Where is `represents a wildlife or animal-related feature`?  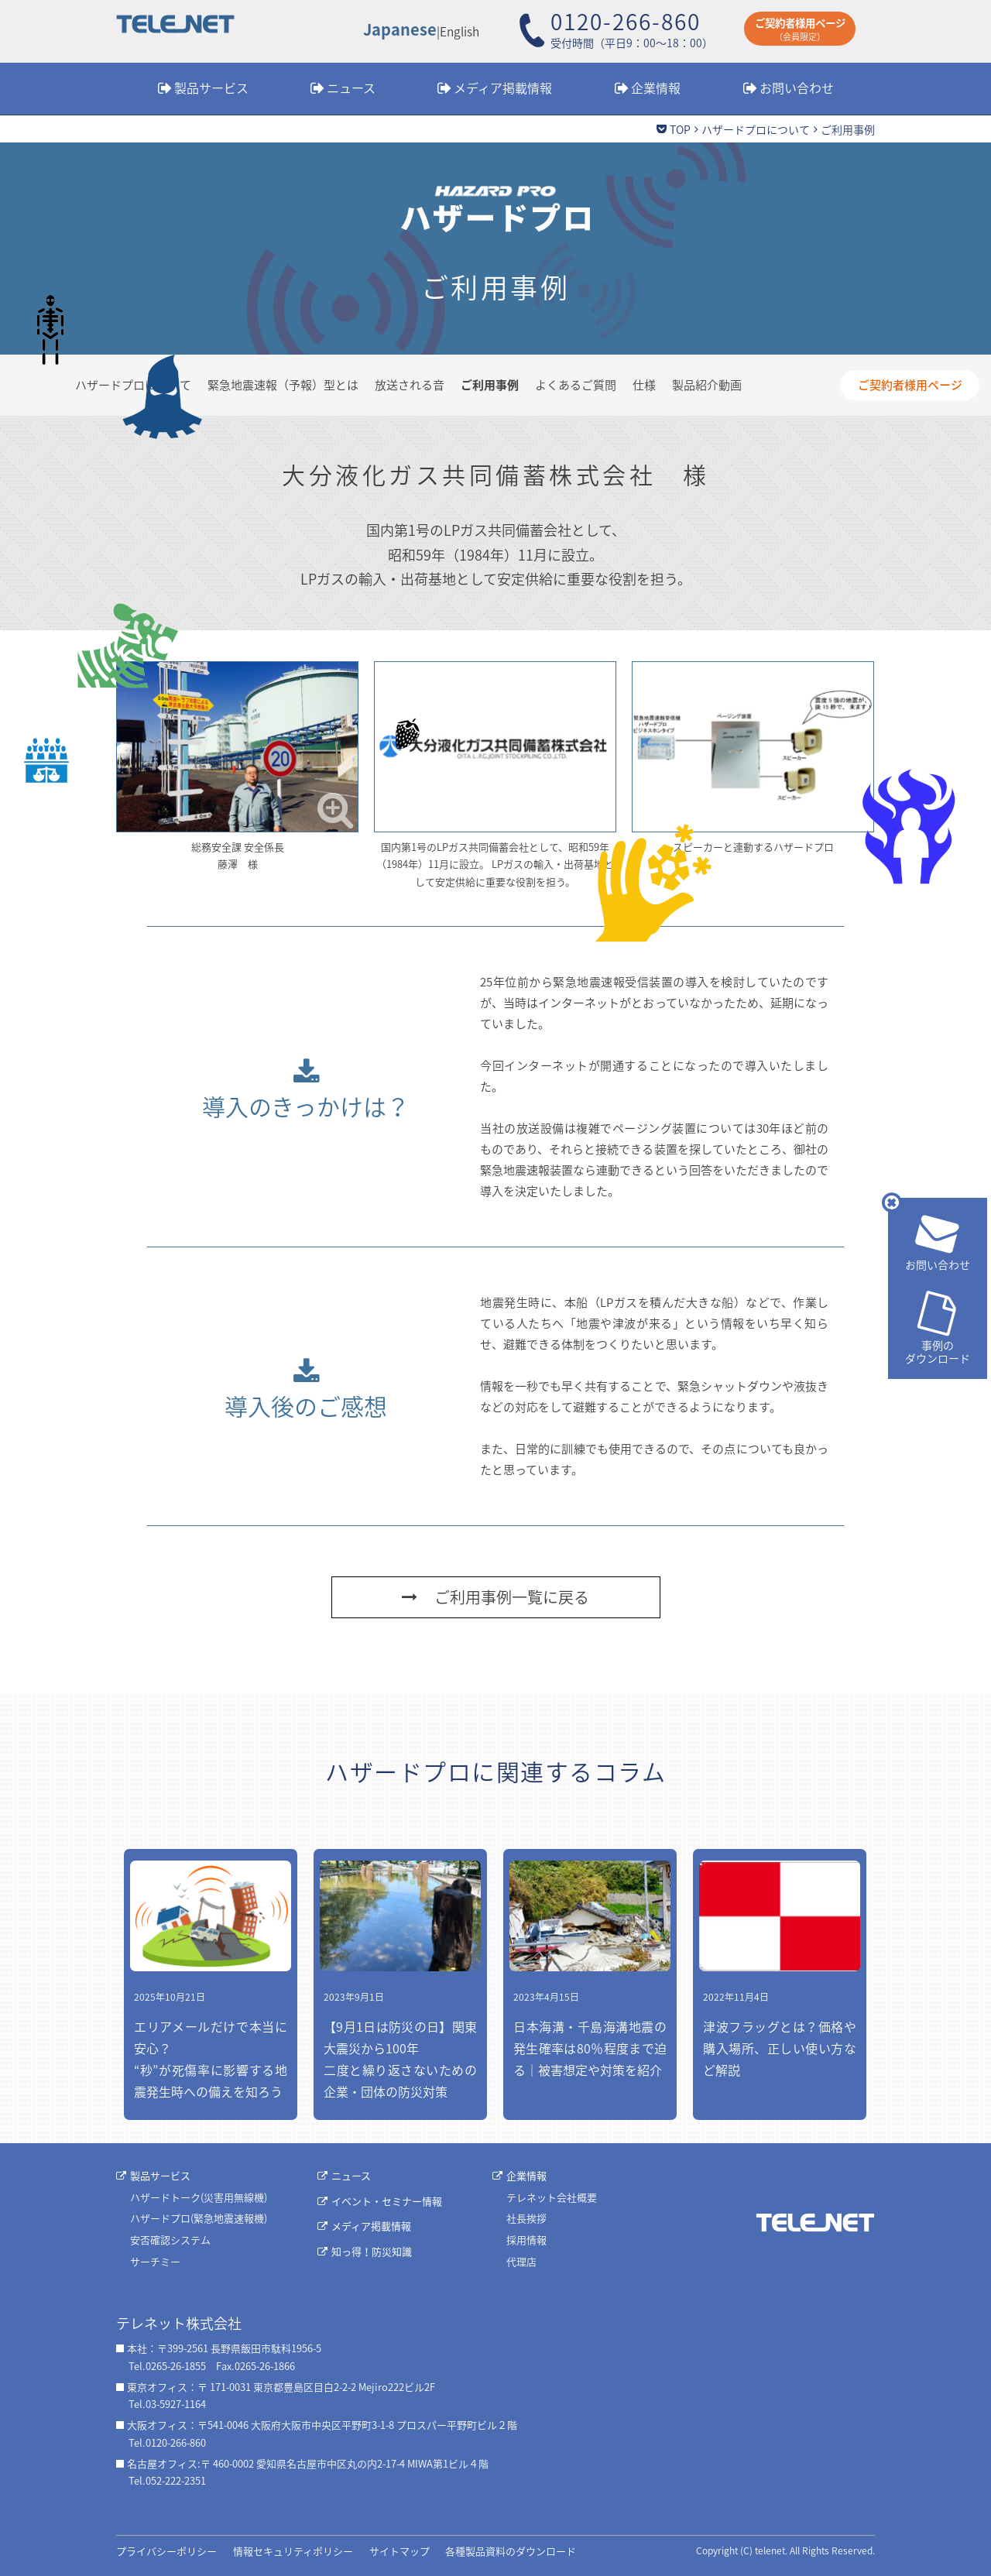
represents a wildlife or animal-related feature is located at coordinates (125, 638).